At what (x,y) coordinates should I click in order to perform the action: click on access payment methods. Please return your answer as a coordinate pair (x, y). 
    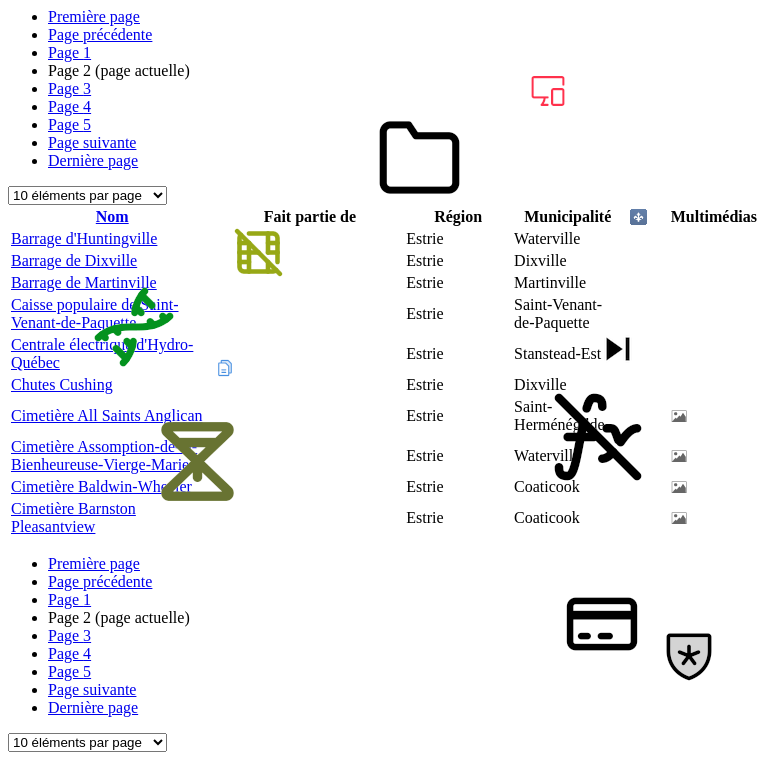
    Looking at the image, I should click on (602, 624).